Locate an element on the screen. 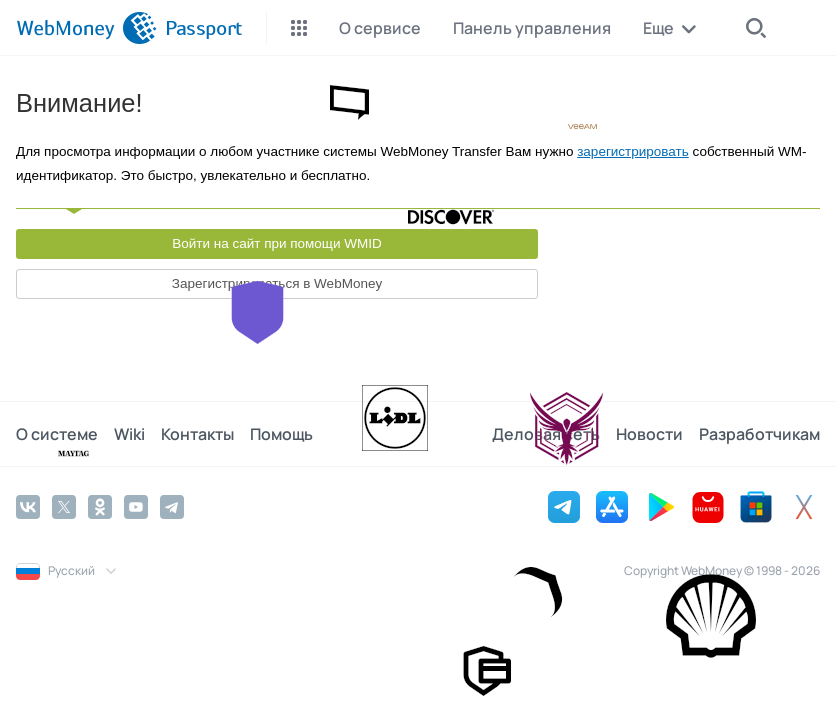 This screenshot has width=836, height=720. indicates secure payment or transaction protection is located at coordinates (486, 671).